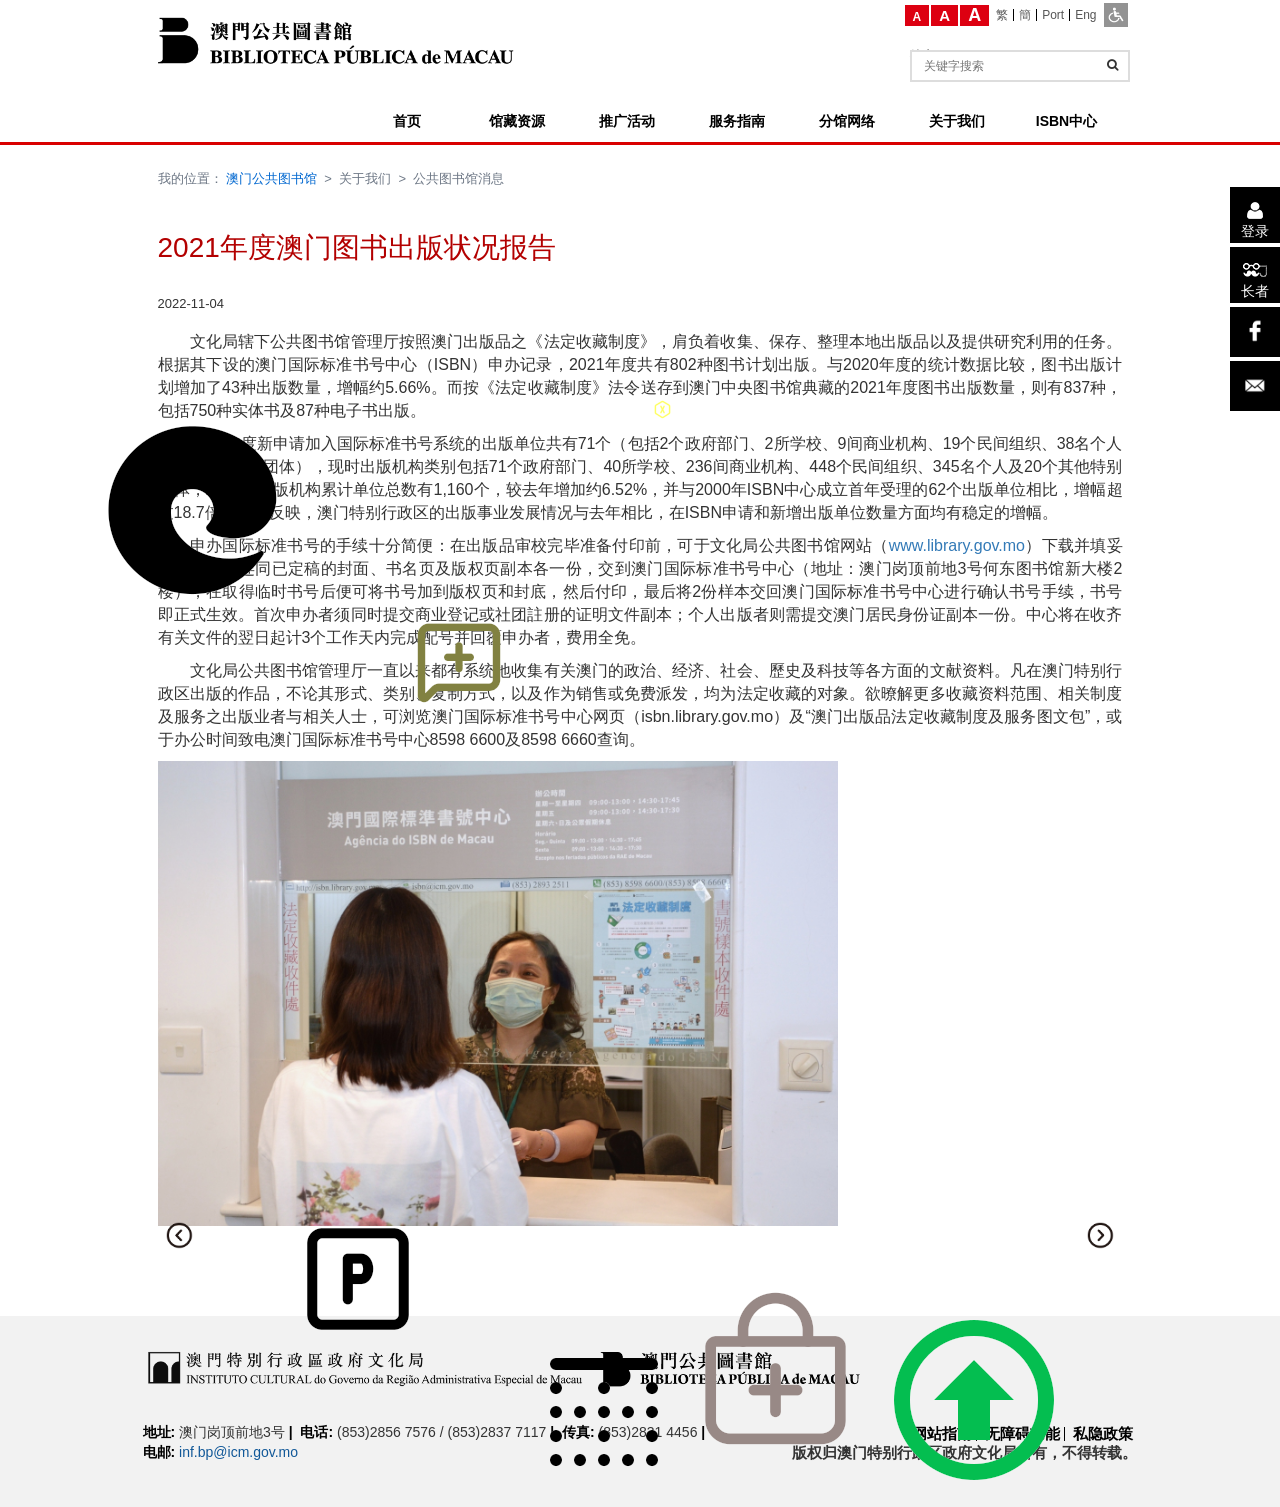 The image size is (1280, 1507). Describe the element at coordinates (775, 1368) in the screenshot. I see `add item to shopping bag` at that location.